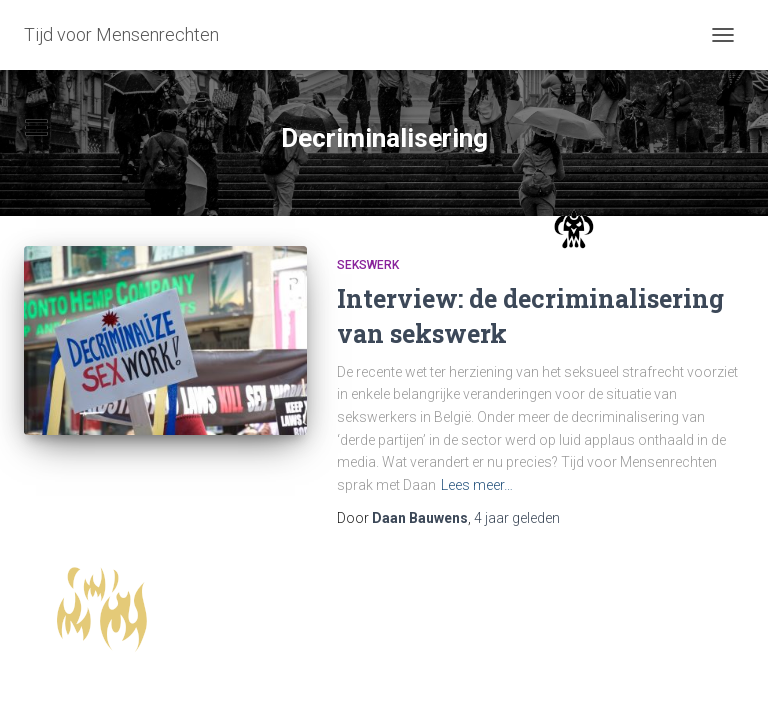 This screenshot has width=768, height=720. Describe the element at coordinates (101, 612) in the screenshot. I see `indicates active wildfire alerts in your area` at that location.